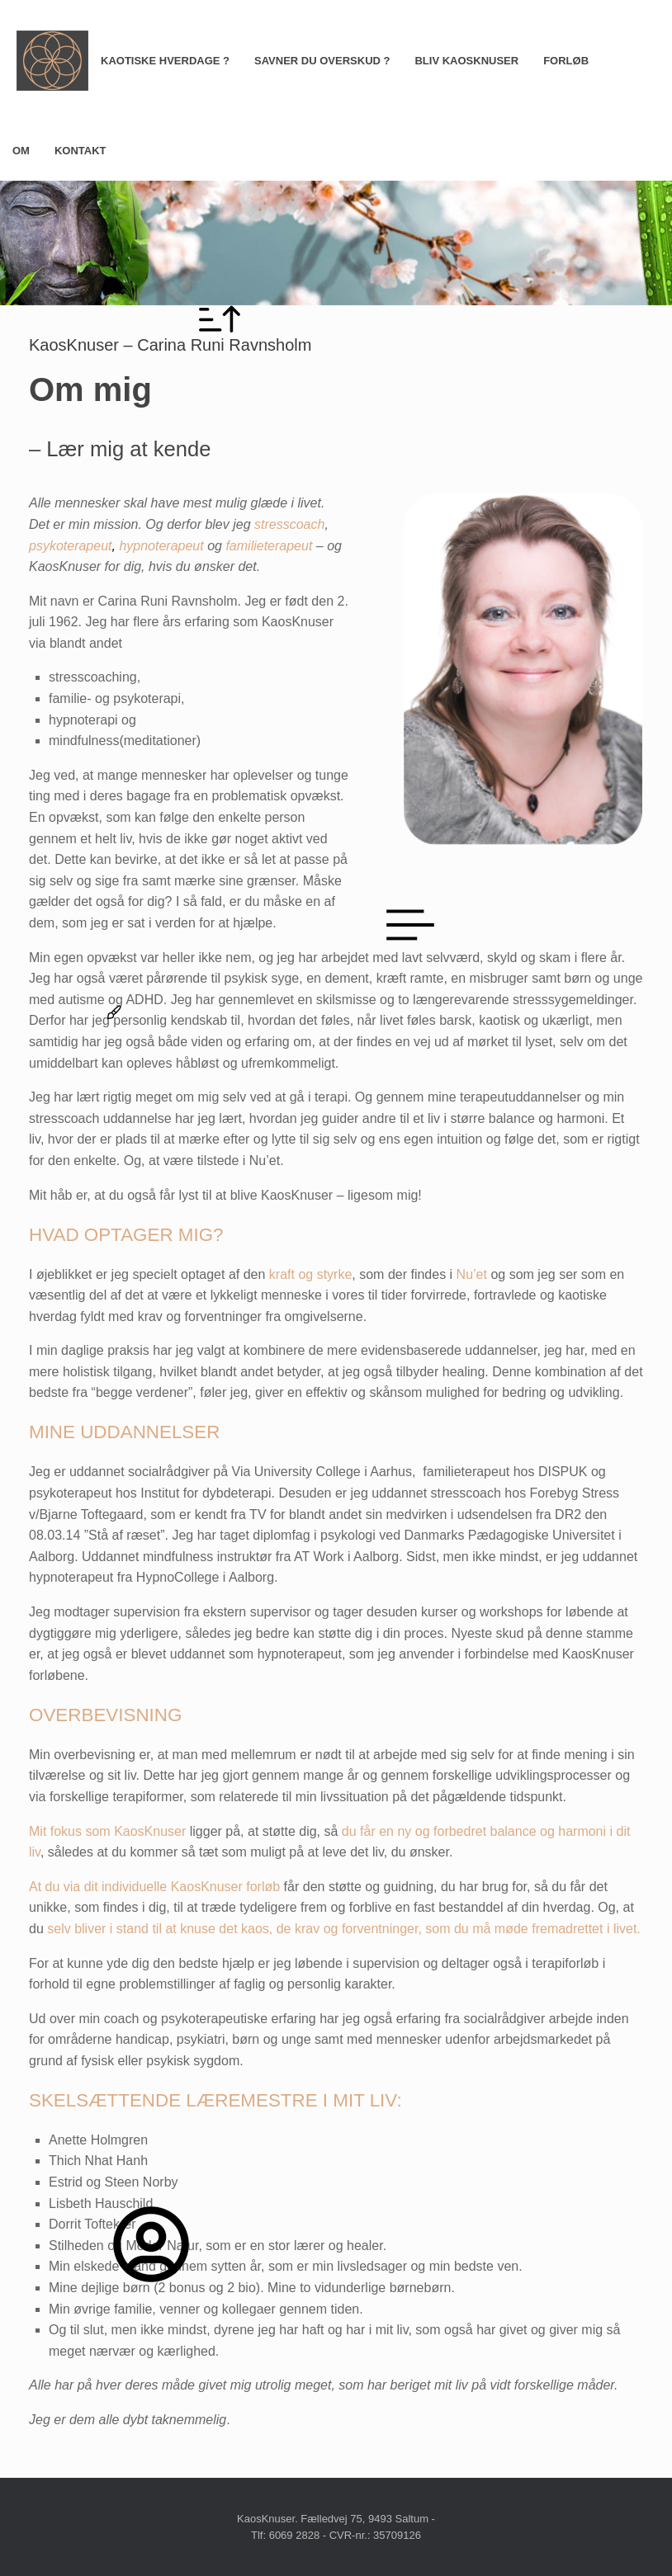  What do you see at coordinates (410, 927) in the screenshot?
I see `select items from a list` at bounding box center [410, 927].